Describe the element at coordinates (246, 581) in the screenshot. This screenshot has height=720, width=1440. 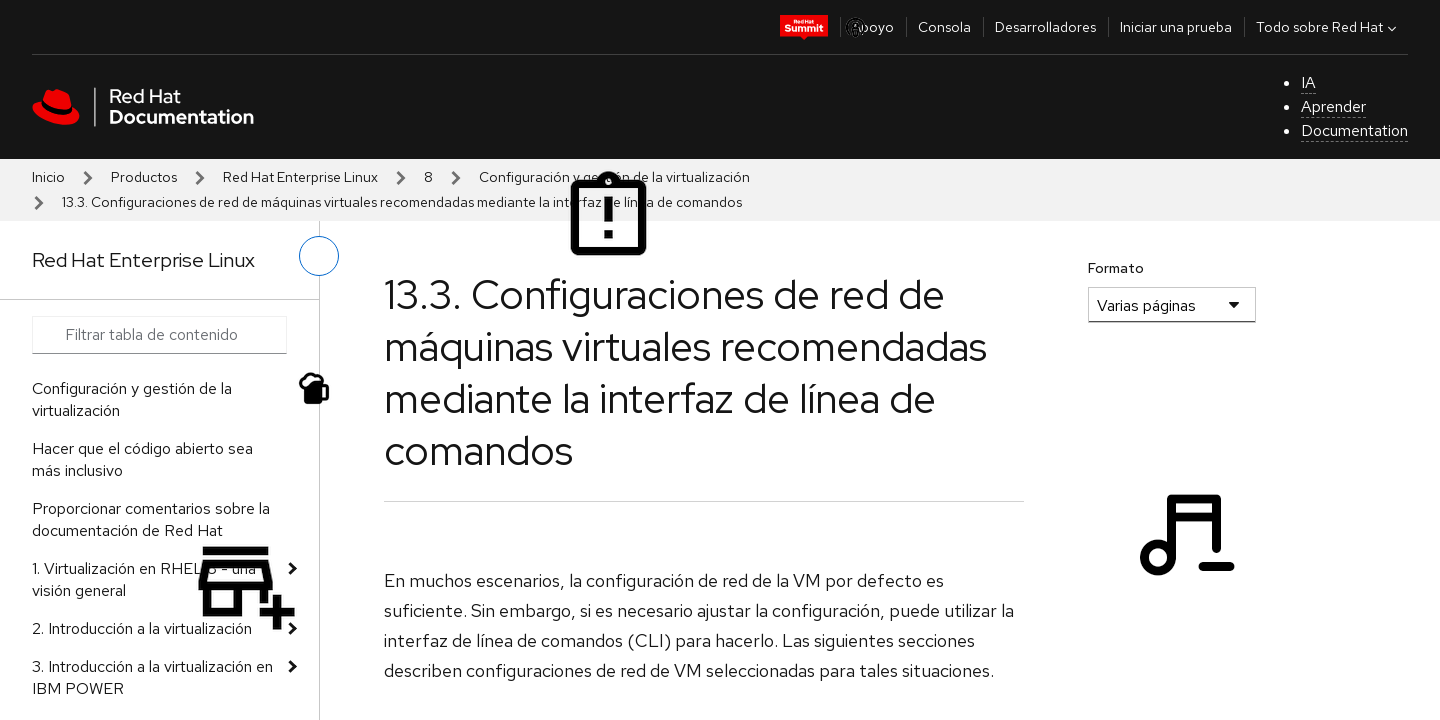
I see `add a new business location` at that location.